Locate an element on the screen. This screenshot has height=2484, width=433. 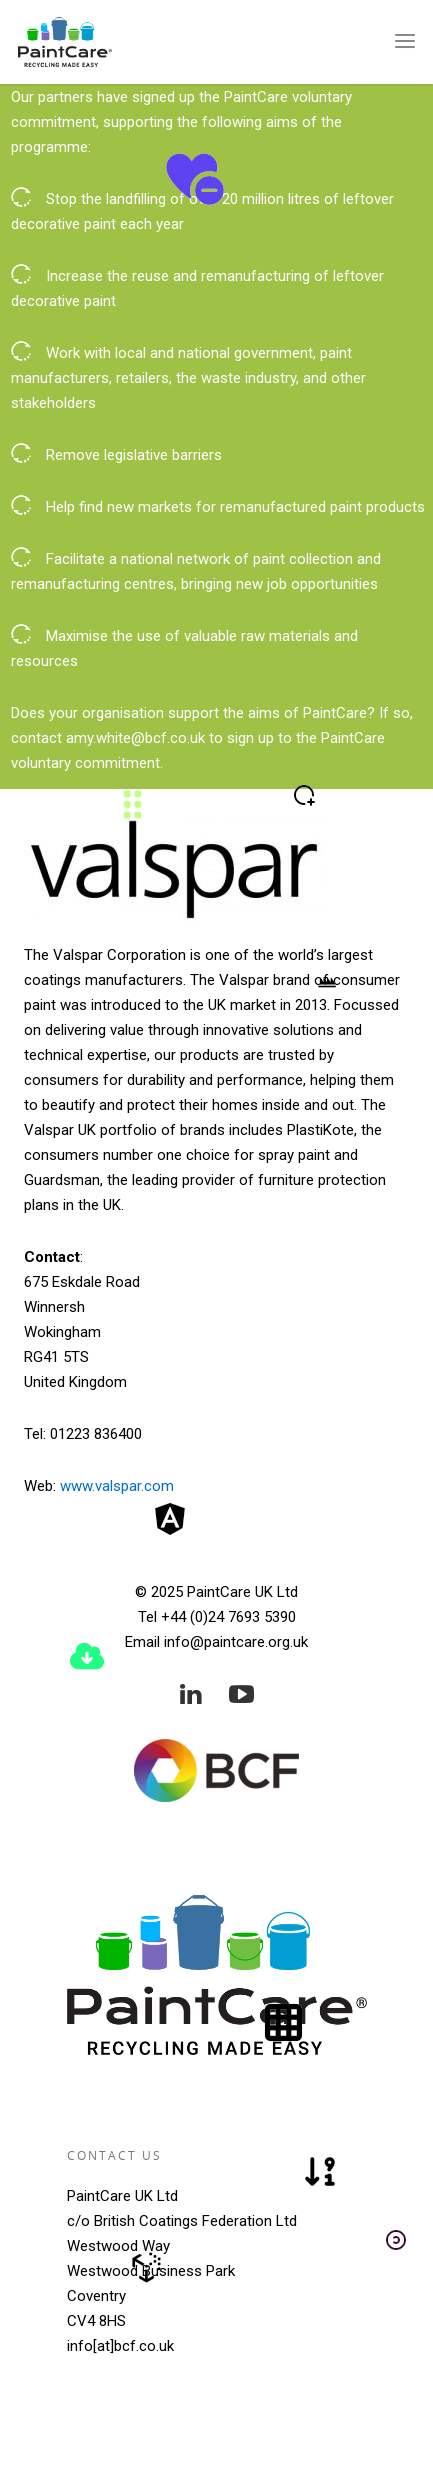
add a new item or entry is located at coordinates (304, 795).